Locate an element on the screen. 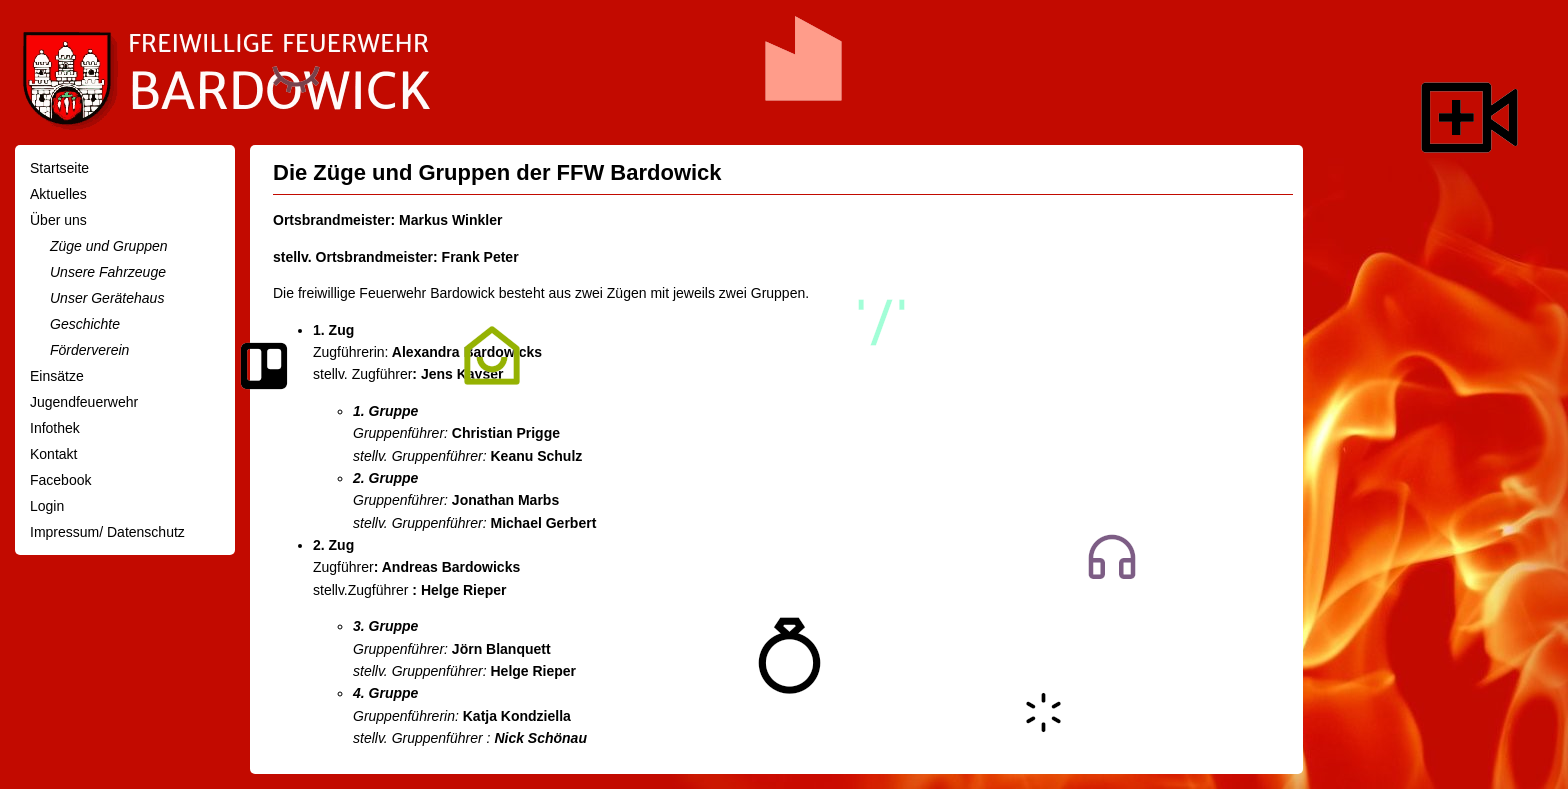 This screenshot has height=789, width=1568. open trello app is located at coordinates (264, 366).